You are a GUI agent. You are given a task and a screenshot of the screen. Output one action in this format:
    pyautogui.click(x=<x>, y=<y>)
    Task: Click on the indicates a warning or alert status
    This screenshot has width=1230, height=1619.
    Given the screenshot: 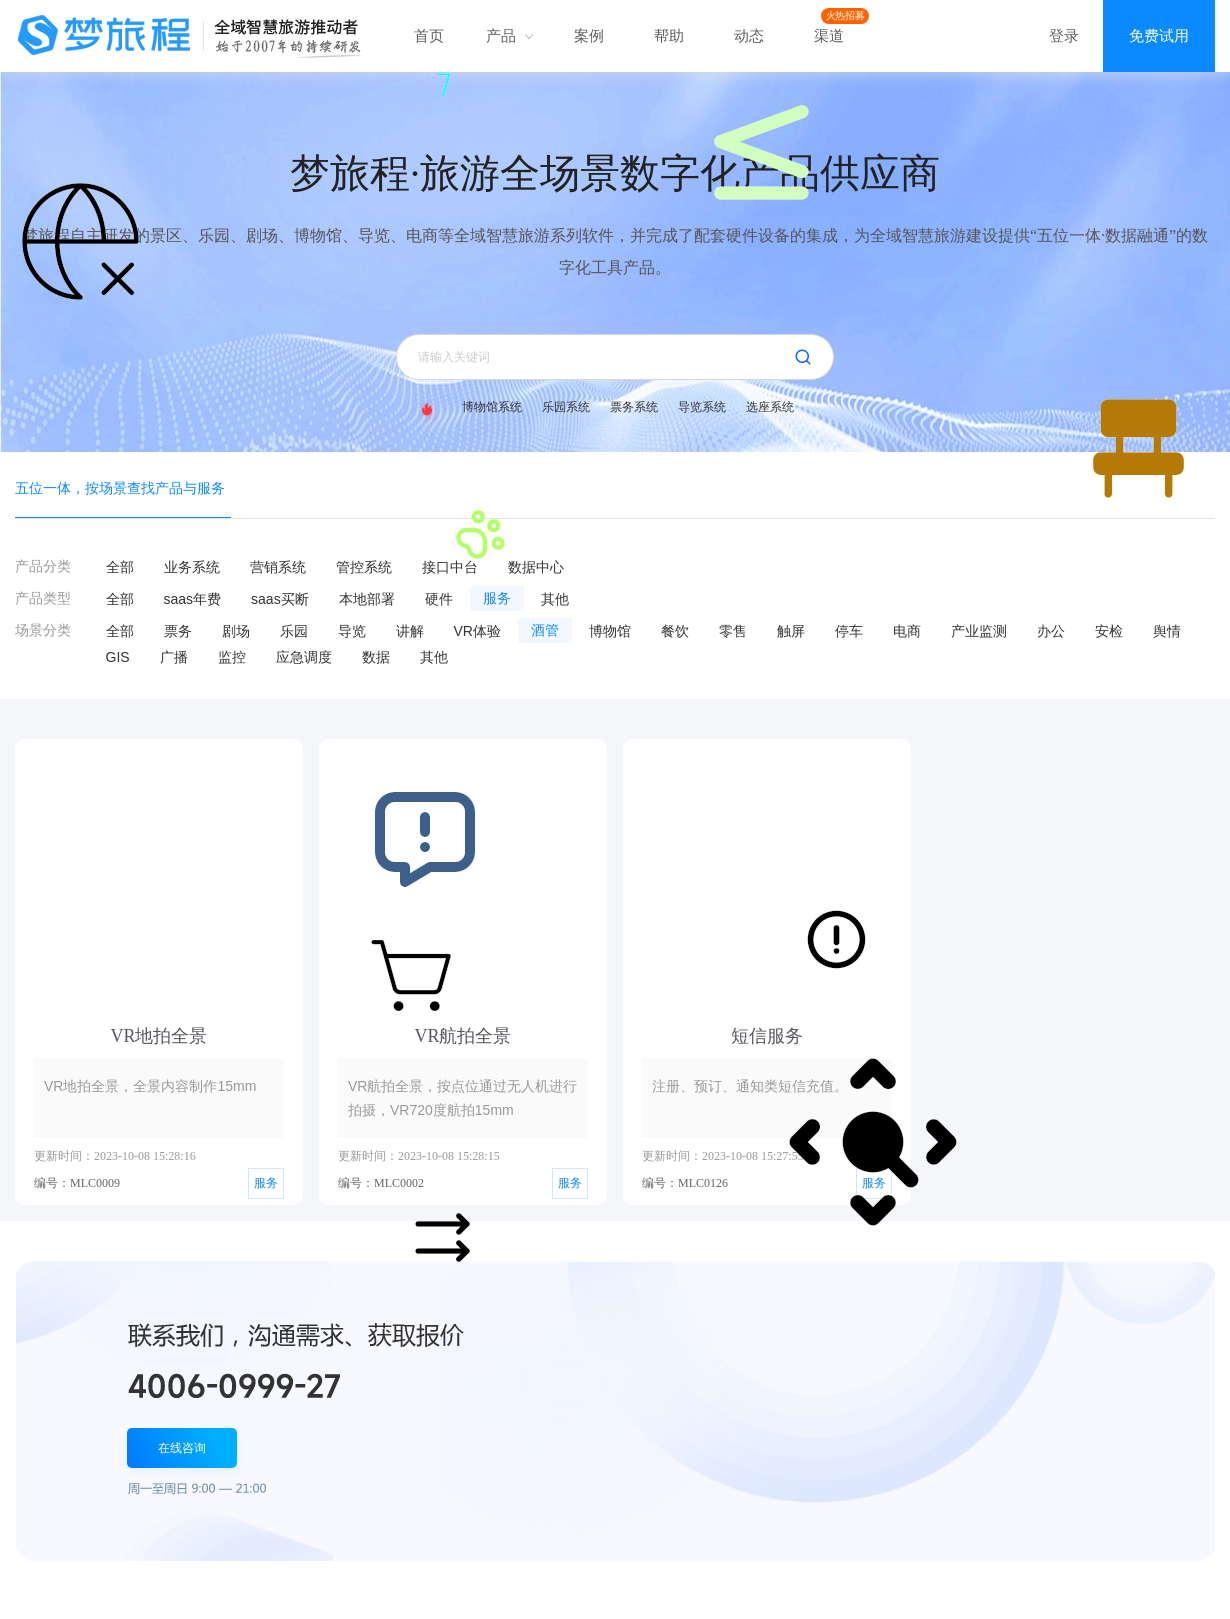 What is the action you would take?
    pyautogui.click(x=836, y=939)
    